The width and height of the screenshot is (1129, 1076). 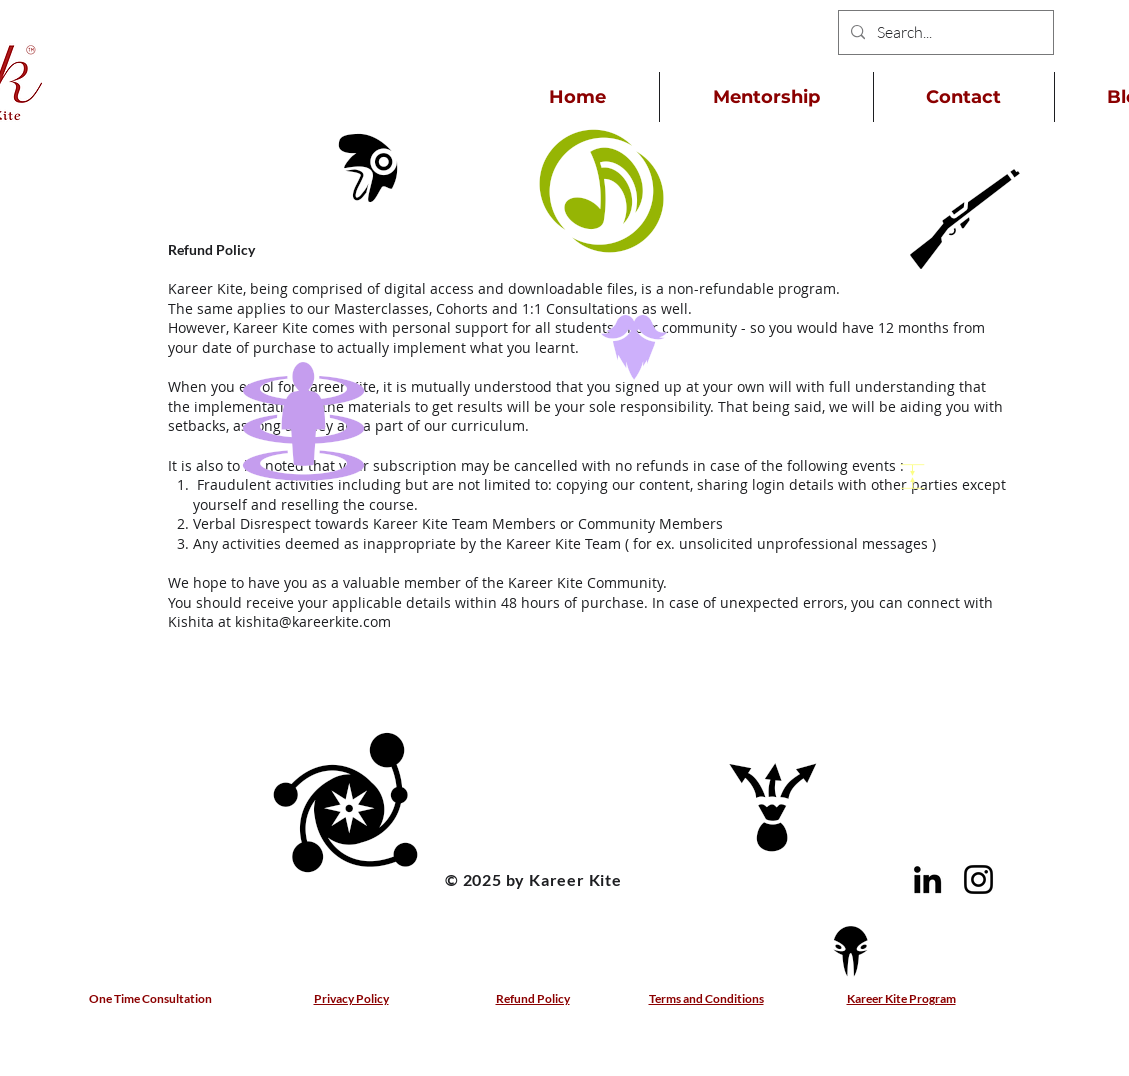 I want to click on select rifle weapon in game inventory, so click(x=965, y=219).